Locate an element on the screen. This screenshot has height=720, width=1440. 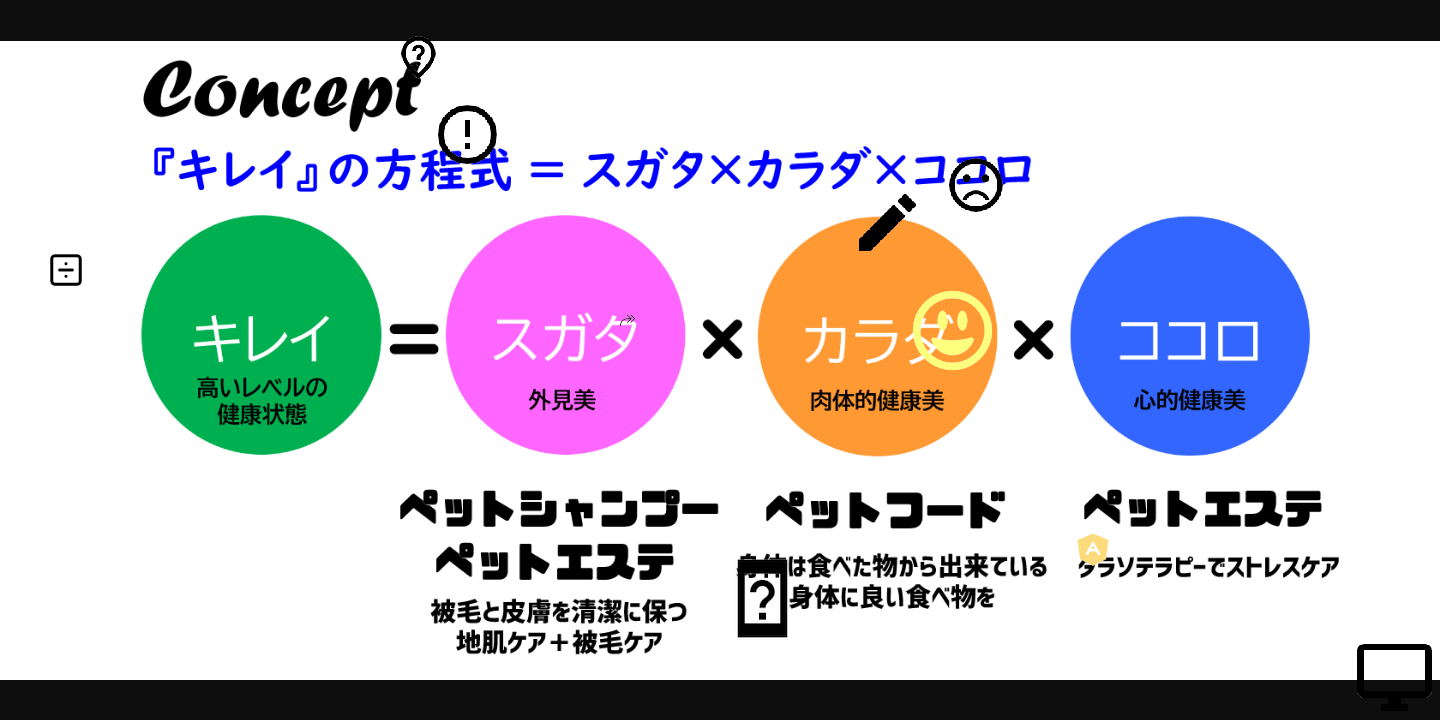
switch to desktop view is located at coordinates (1394, 677).